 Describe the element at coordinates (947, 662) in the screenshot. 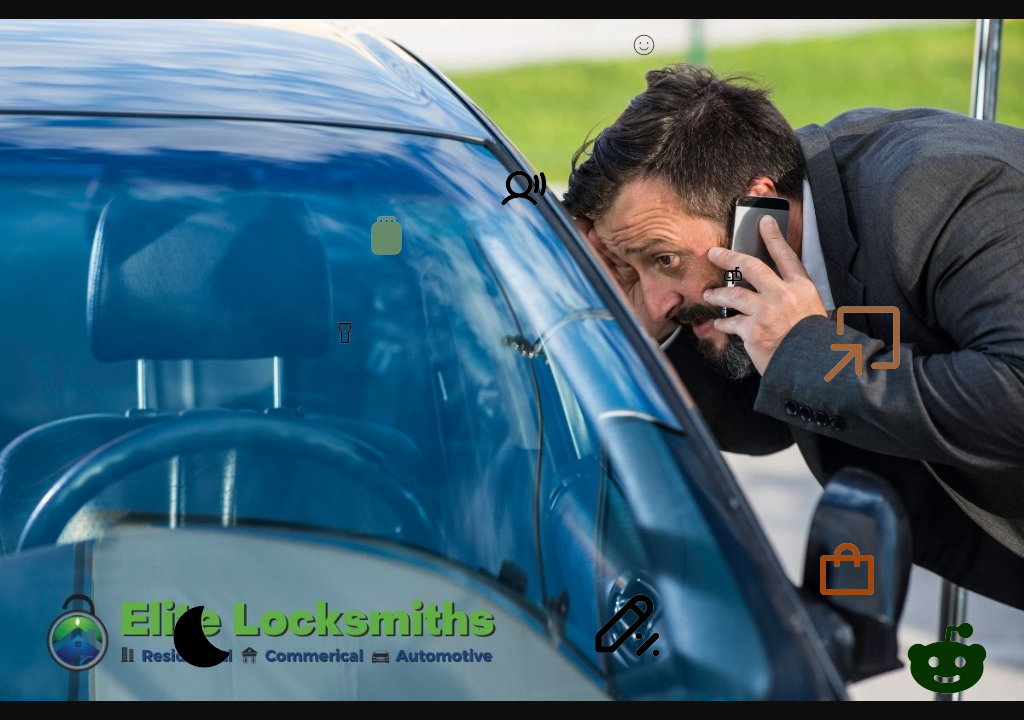

I see `open the reddit app` at that location.